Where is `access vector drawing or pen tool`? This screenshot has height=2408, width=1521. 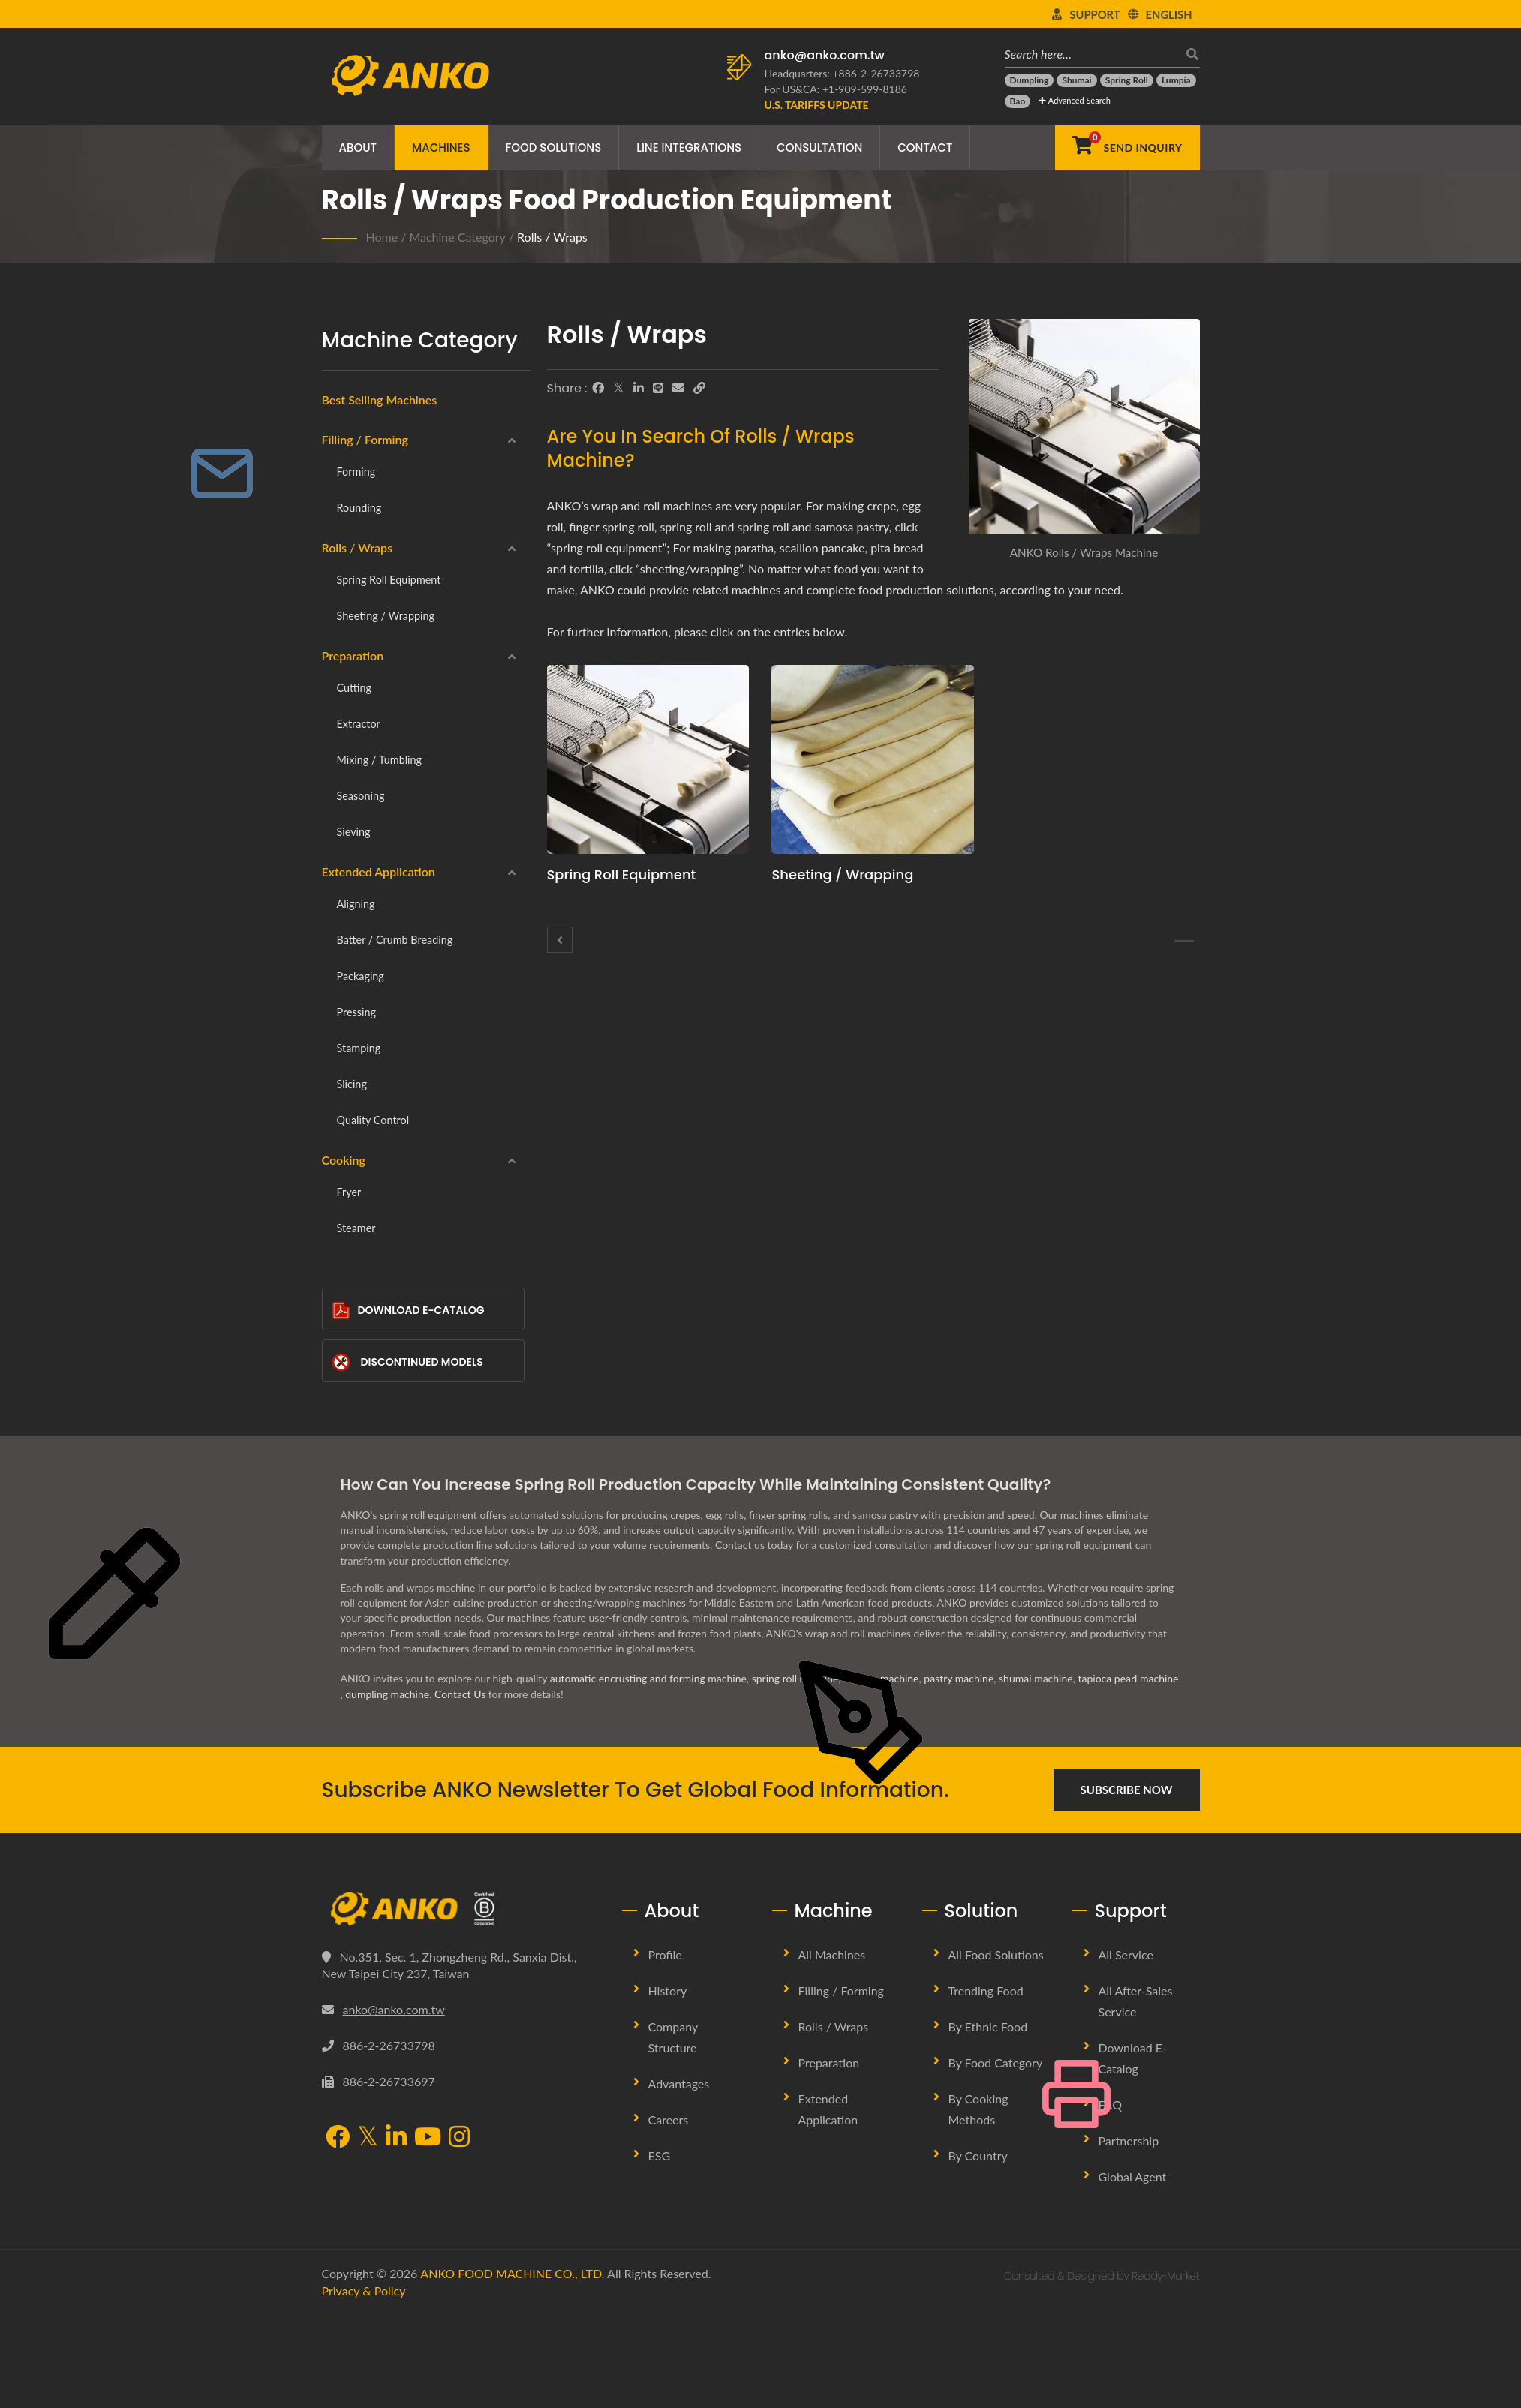 access vector drawing or pen tool is located at coordinates (861, 1722).